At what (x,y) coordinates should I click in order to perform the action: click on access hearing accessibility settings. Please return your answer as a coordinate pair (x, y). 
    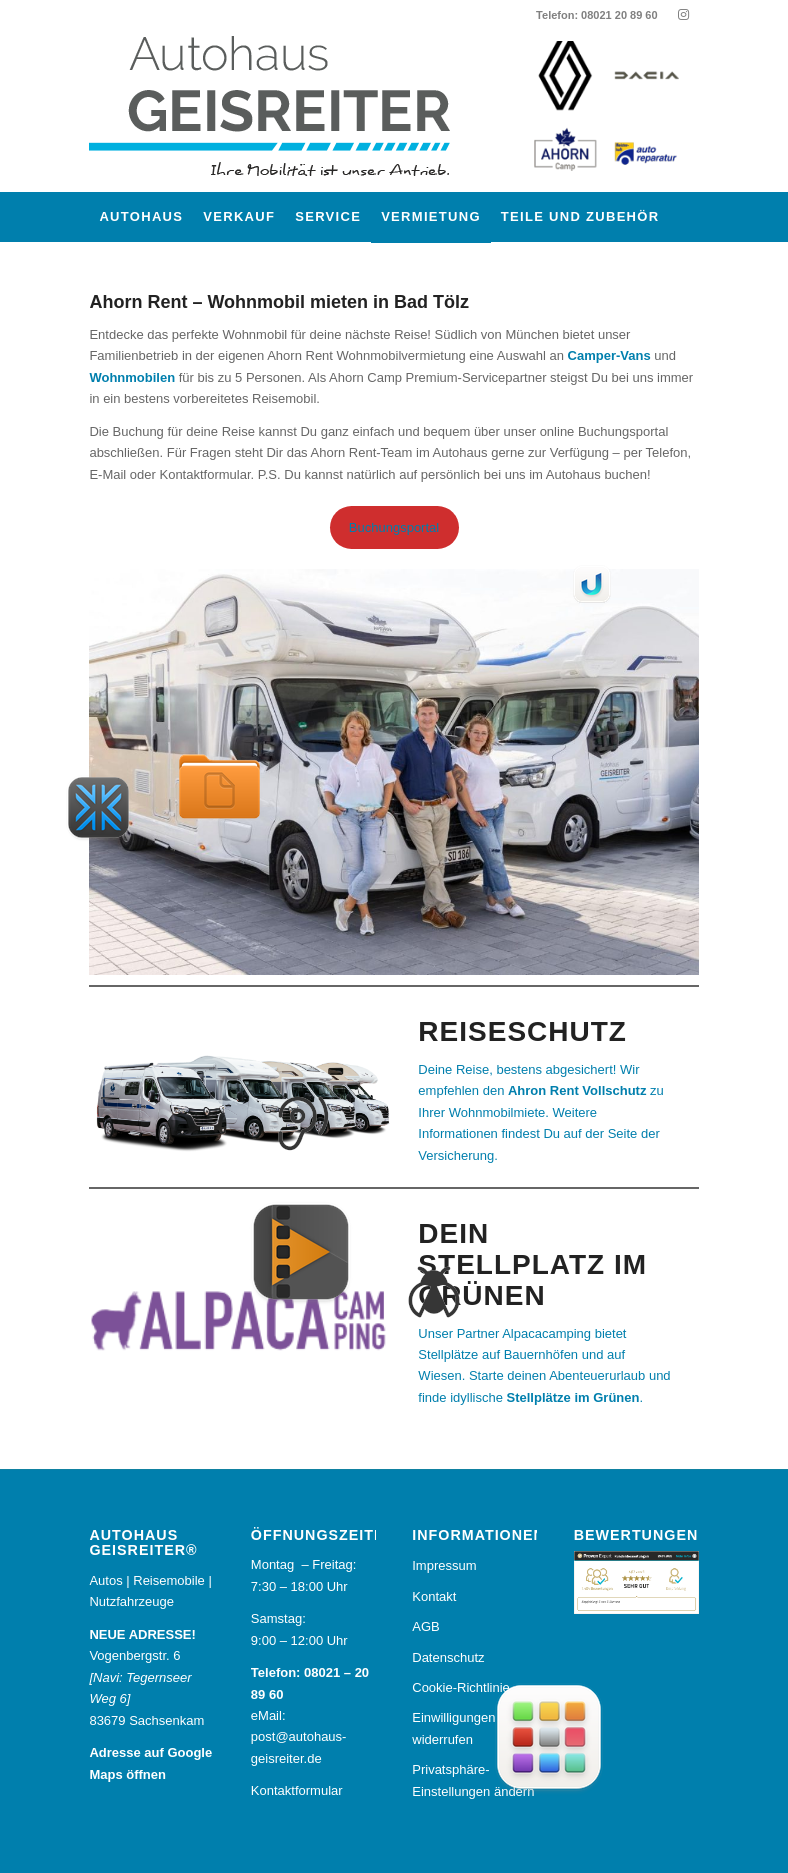
    Looking at the image, I should click on (301, 1123).